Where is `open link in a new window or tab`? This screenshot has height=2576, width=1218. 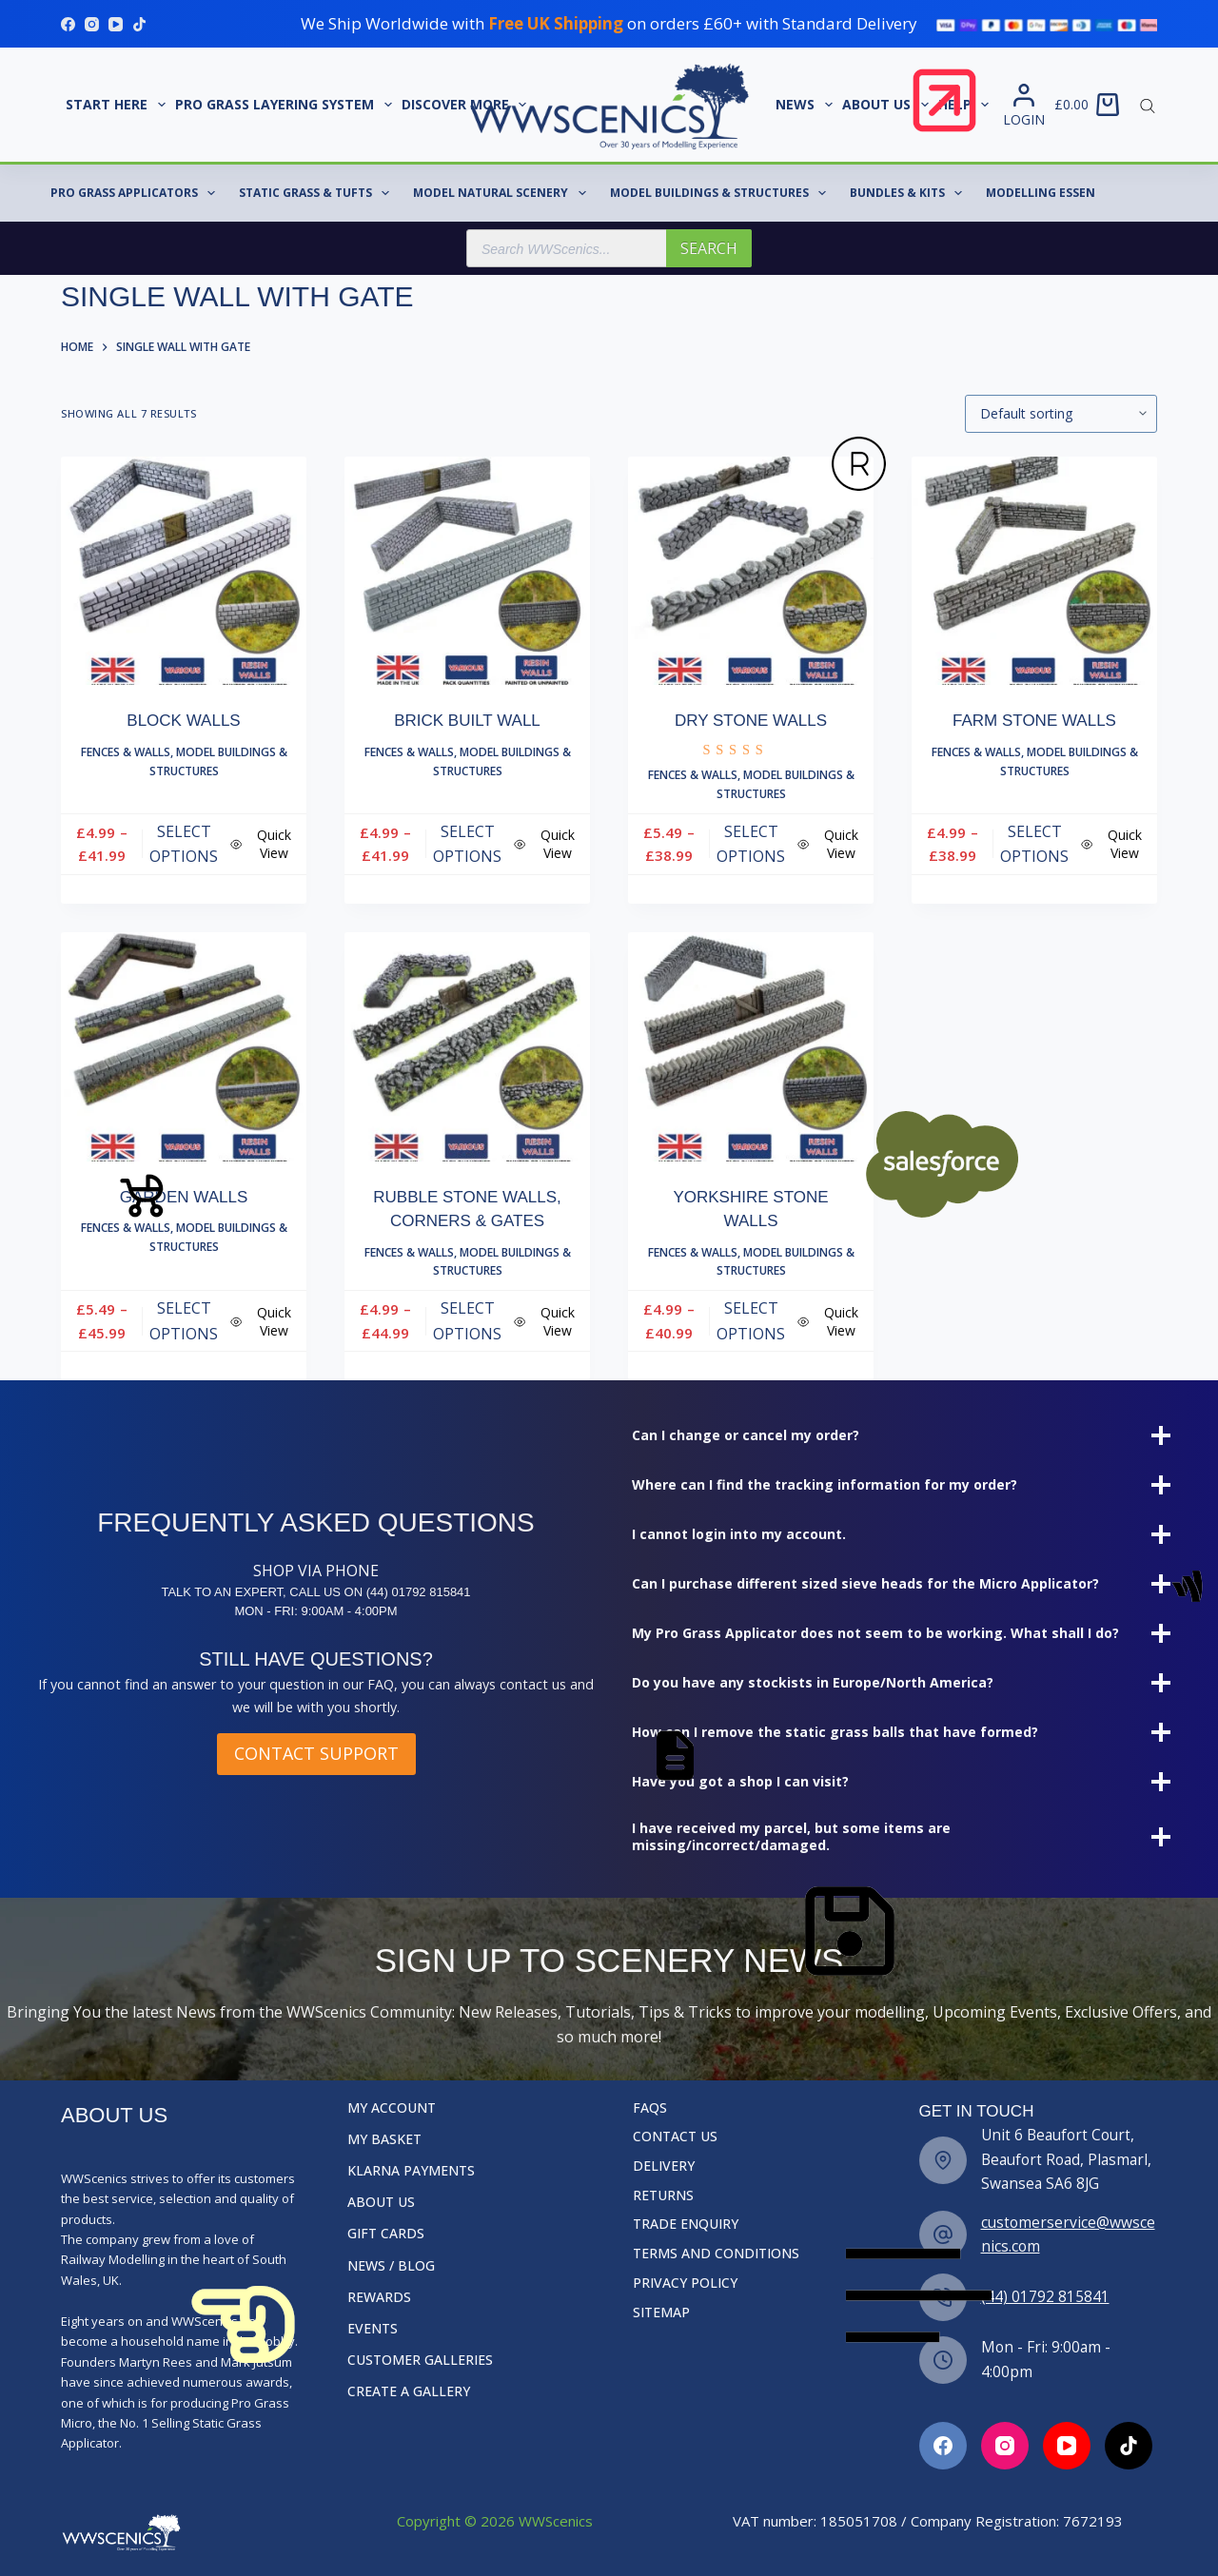
open link in a new window or tab is located at coordinates (944, 100).